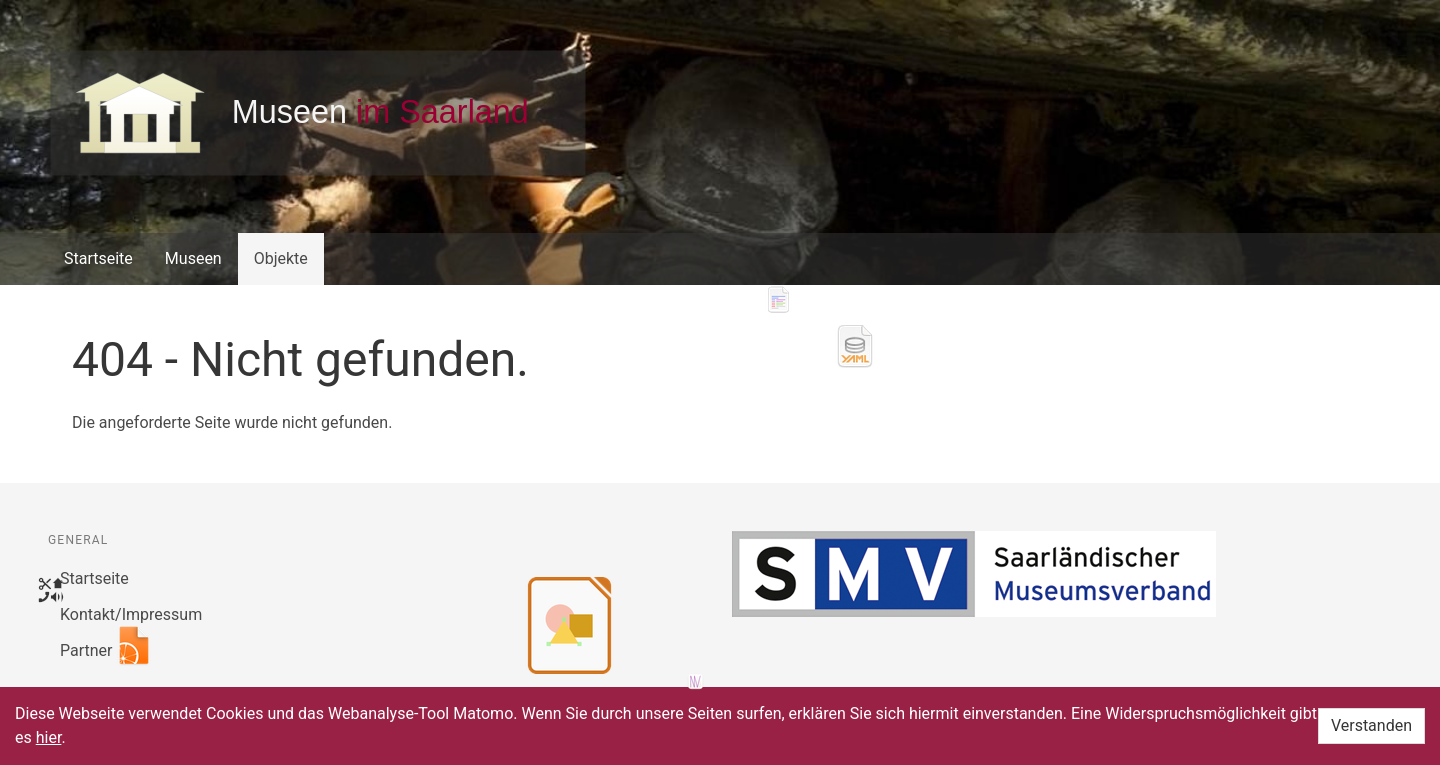 The width and height of the screenshot is (1440, 765). Describe the element at coordinates (569, 625) in the screenshot. I see `open a libreoffice draw document` at that location.